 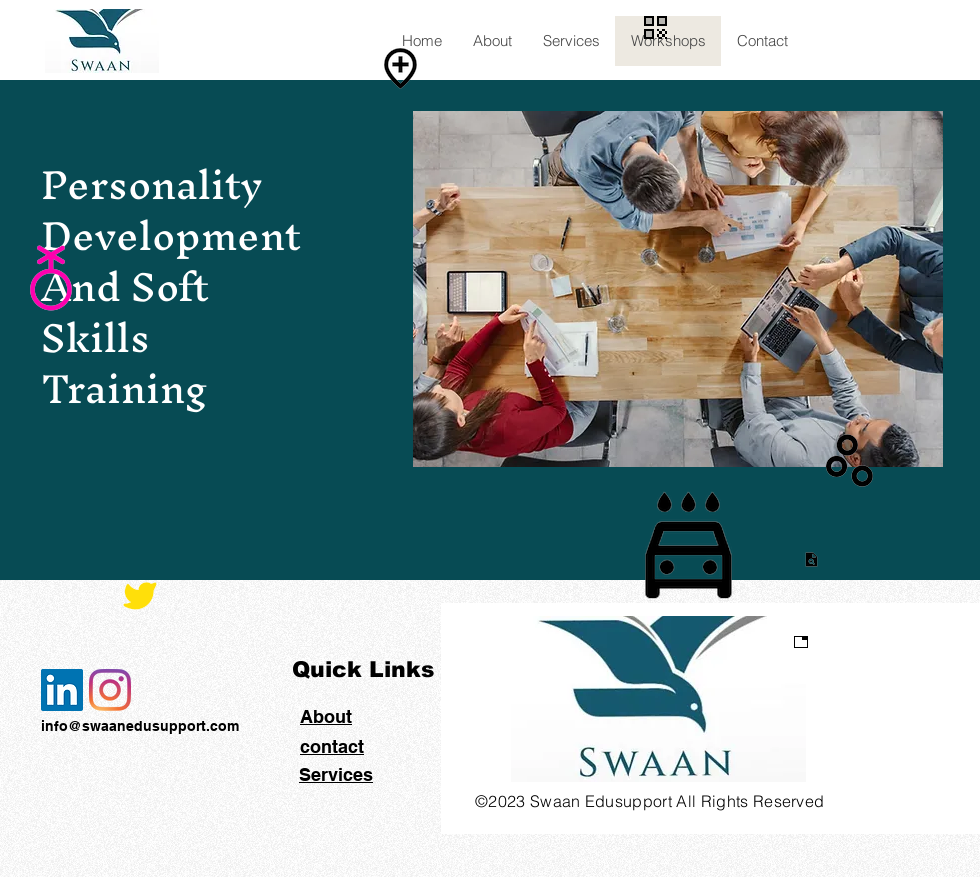 What do you see at coordinates (51, 278) in the screenshot?
I see `indicates nonbinary gender identity option` at bounding box center [51, 278].